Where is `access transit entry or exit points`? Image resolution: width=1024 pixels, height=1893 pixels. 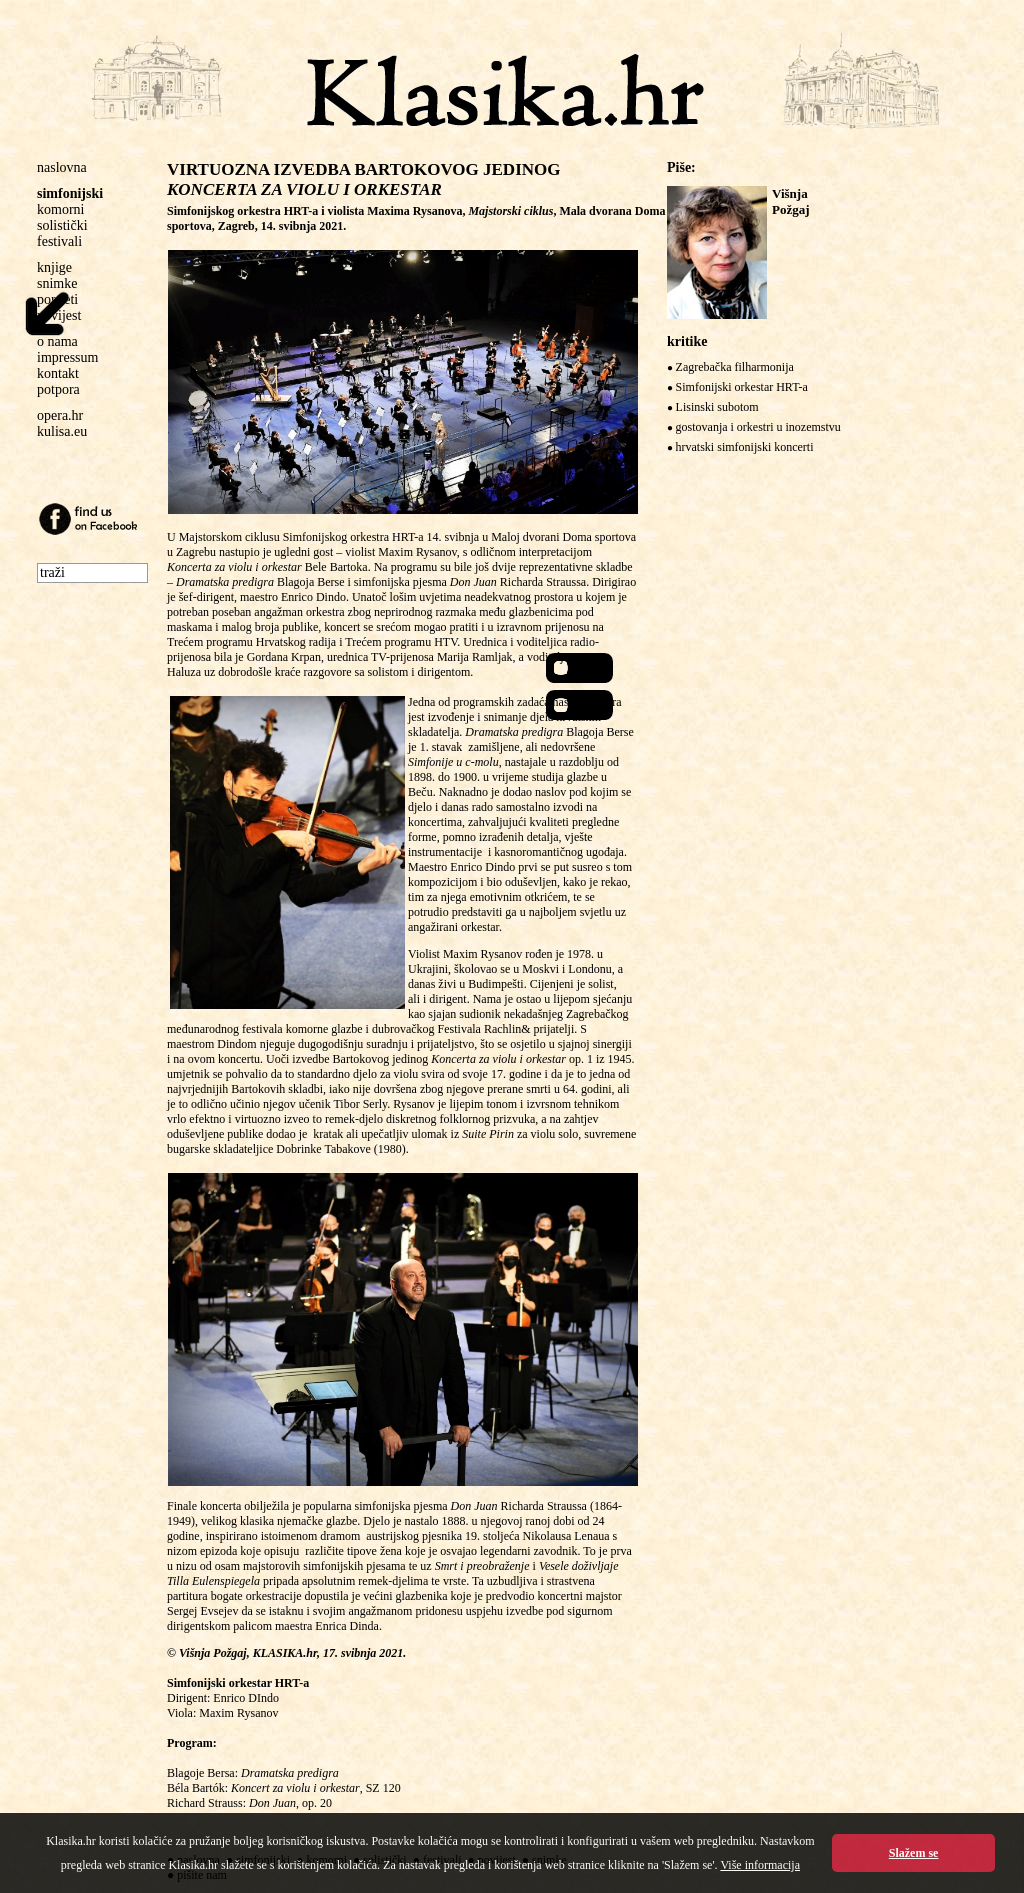 access transit entry or exit points is located at coordinates (48, 312).